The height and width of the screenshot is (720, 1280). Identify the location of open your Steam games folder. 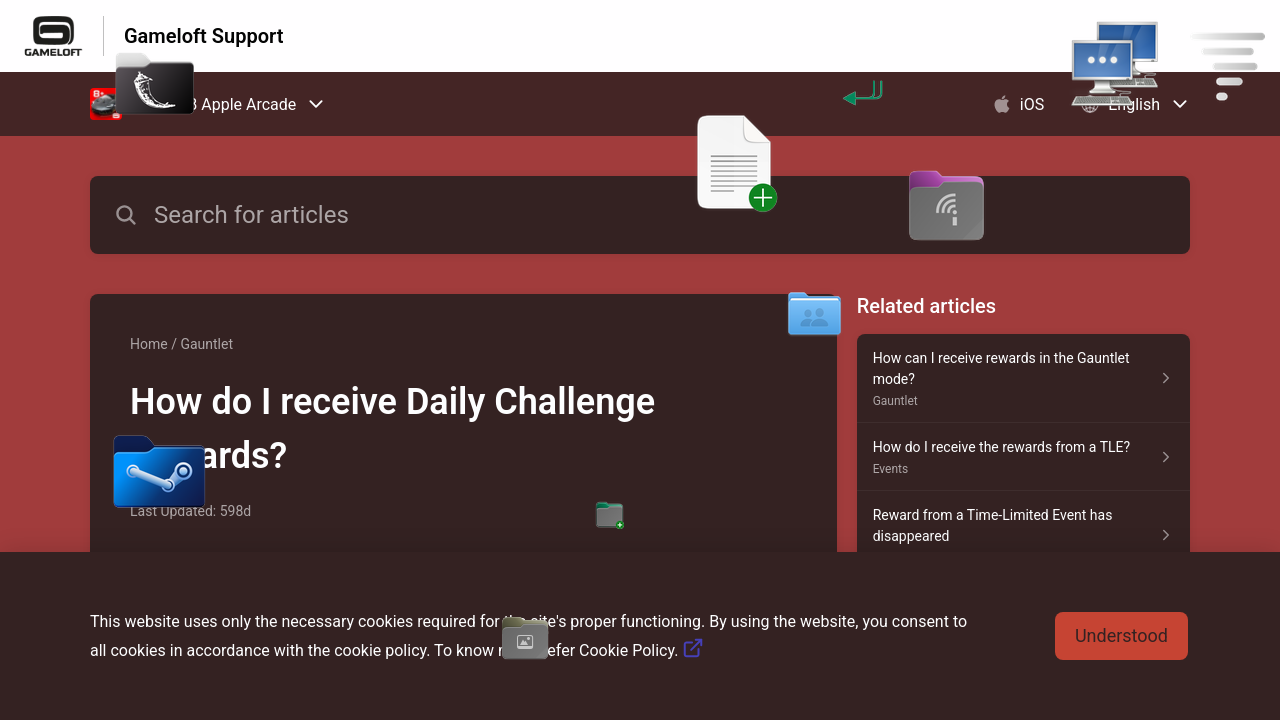
(159, 474).